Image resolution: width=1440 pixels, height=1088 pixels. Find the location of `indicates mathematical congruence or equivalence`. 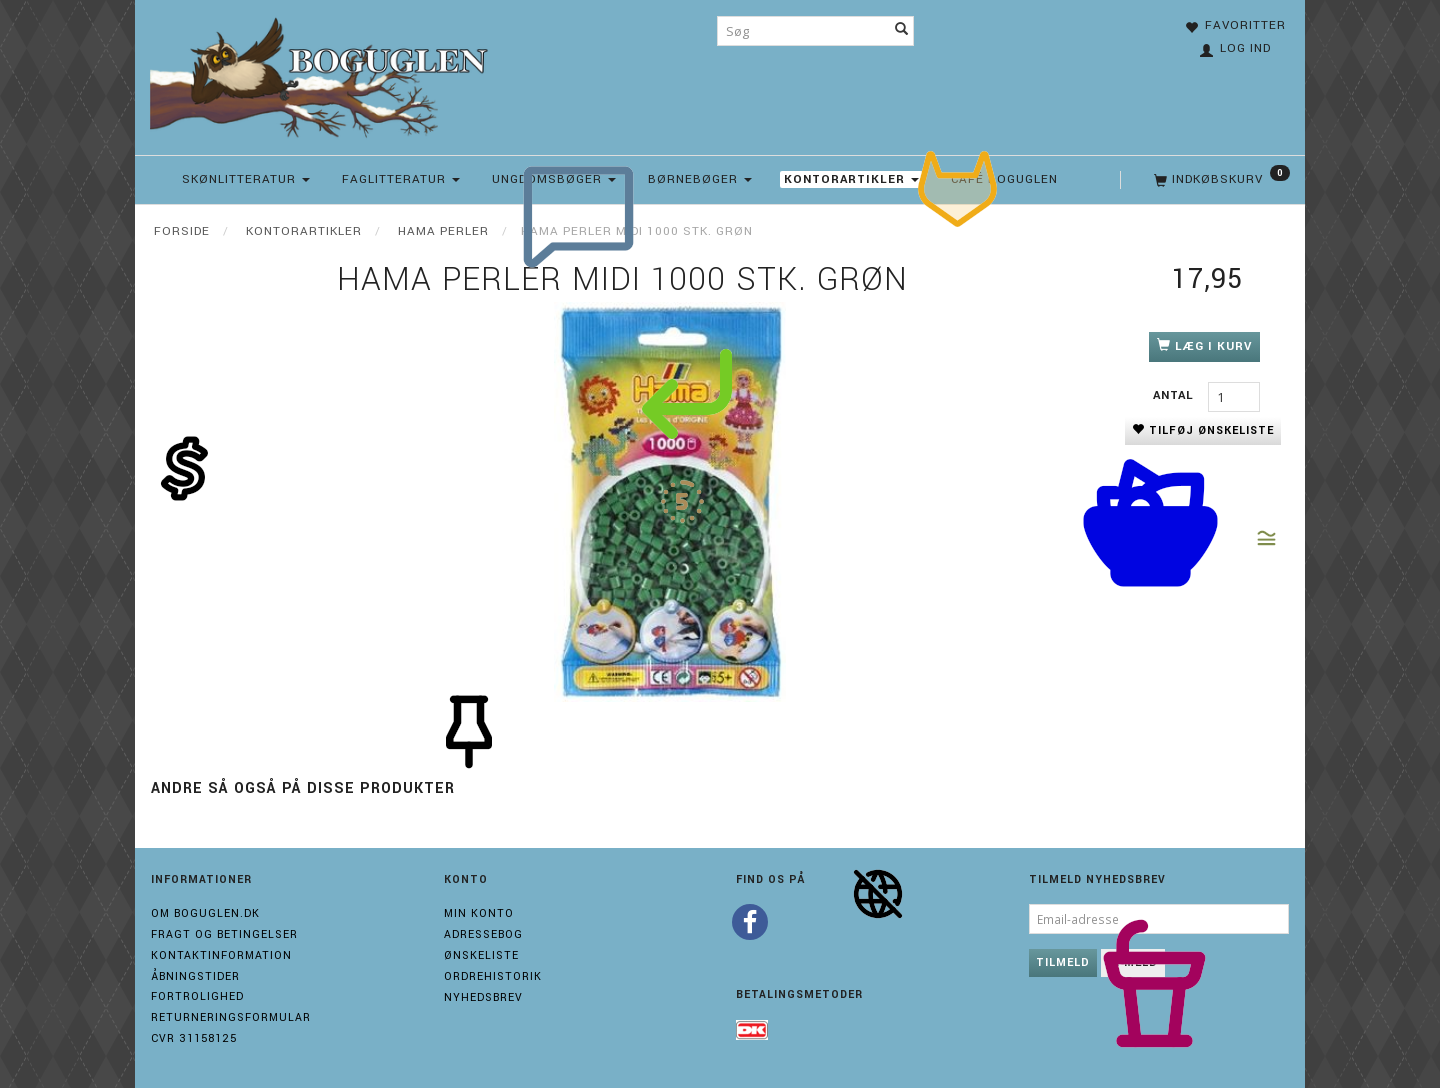

indicates mathematical congruence or equivalence is located at coordinates (1266, 538).